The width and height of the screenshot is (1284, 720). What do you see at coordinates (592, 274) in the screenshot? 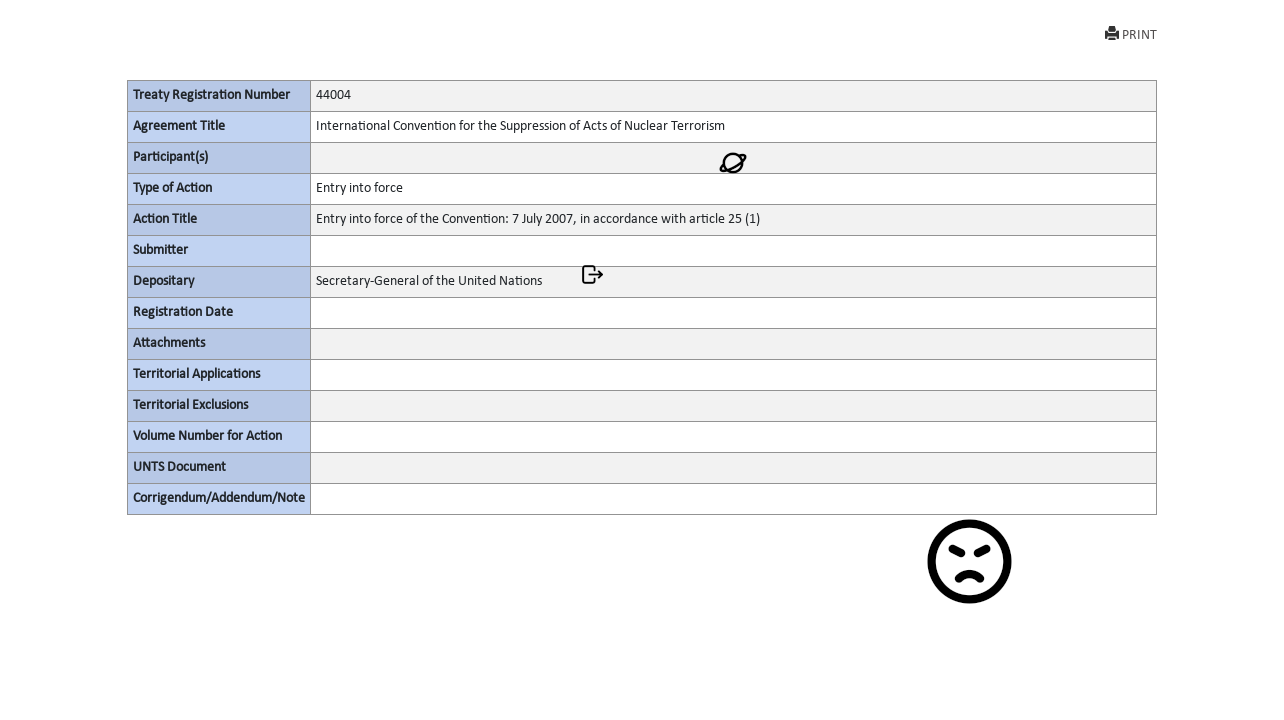
I see `log out of your account` at bounding box center [592, 274].